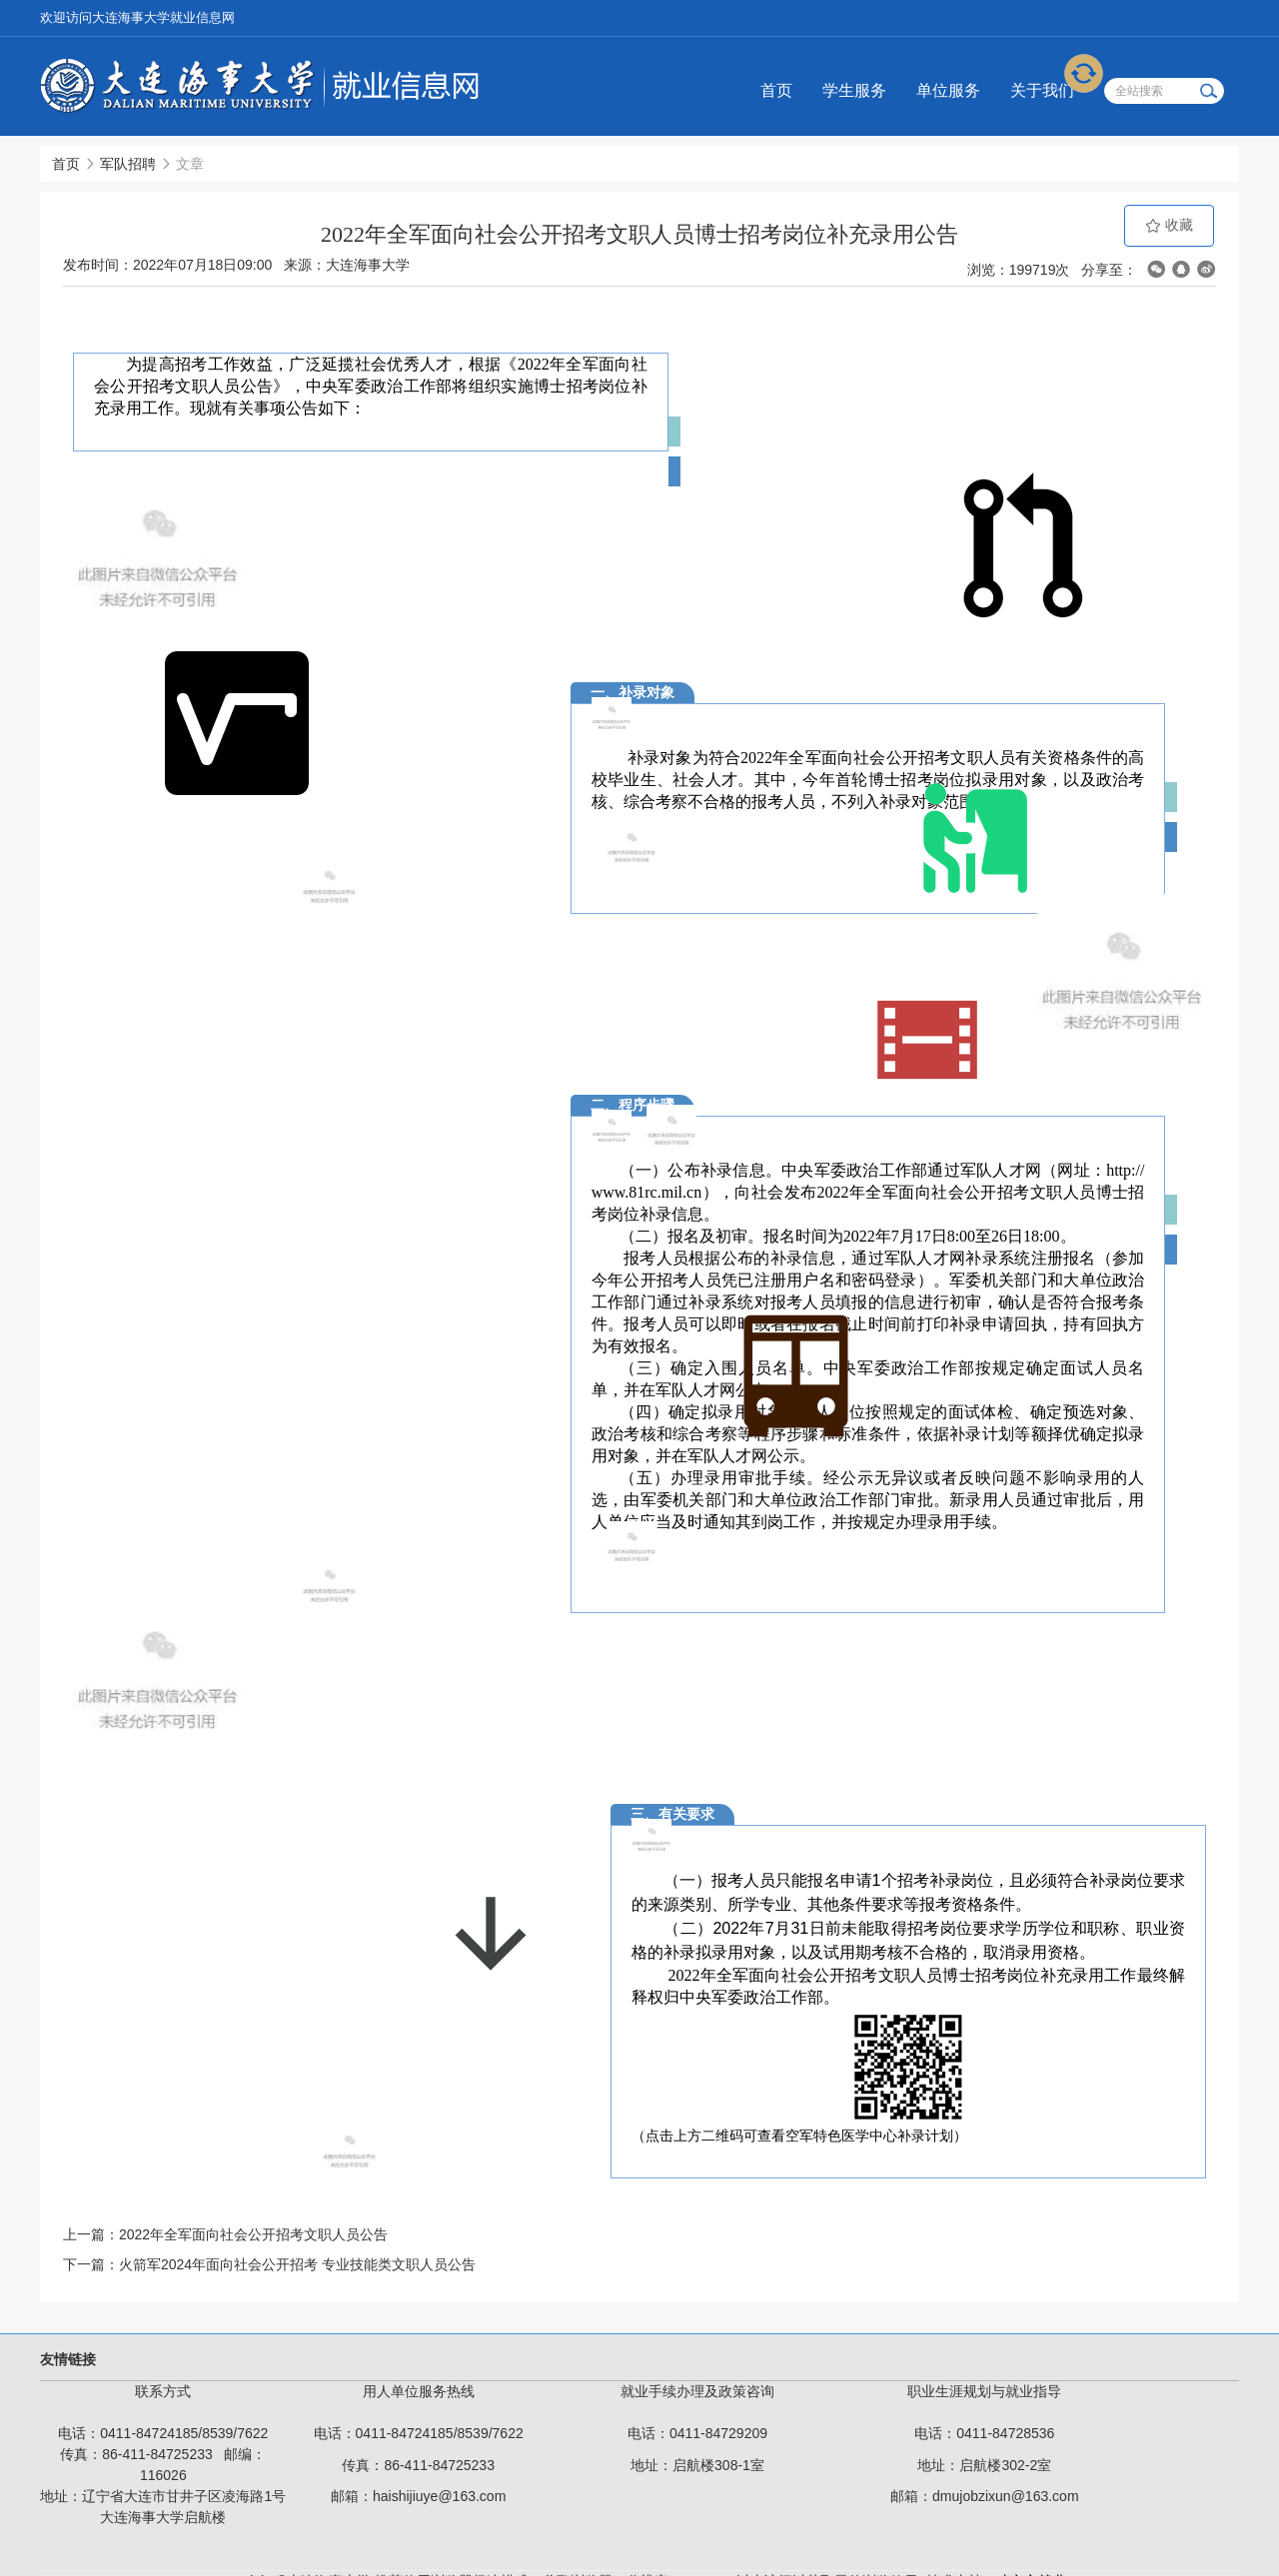 Image resolution: width=1279 pixels, height=2576 pixels. What do you see at coordinates (795, 1375) in the screenshot?
I see `view public transit options` at bounding box center [795, 1375].